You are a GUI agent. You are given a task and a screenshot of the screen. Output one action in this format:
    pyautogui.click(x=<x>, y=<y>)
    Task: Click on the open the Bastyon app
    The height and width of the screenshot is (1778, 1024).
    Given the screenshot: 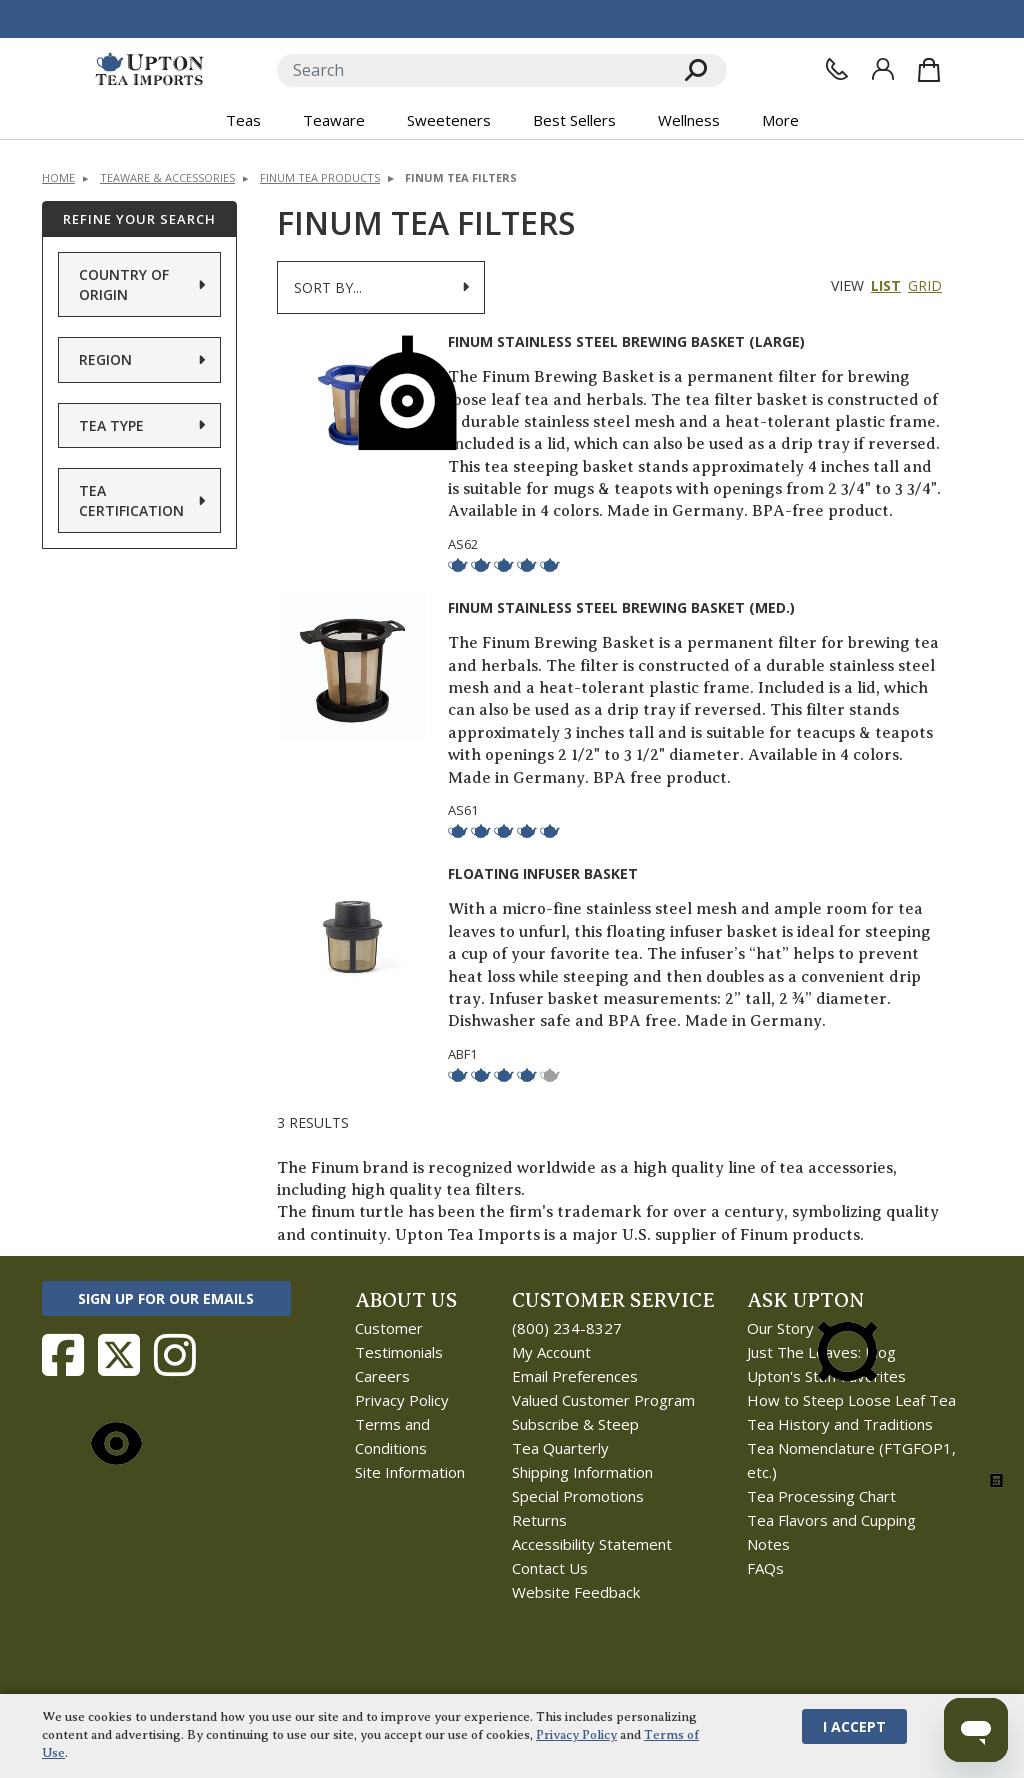 What is the action you would take?
    pyautogui.click(x=847, y=1351)
    